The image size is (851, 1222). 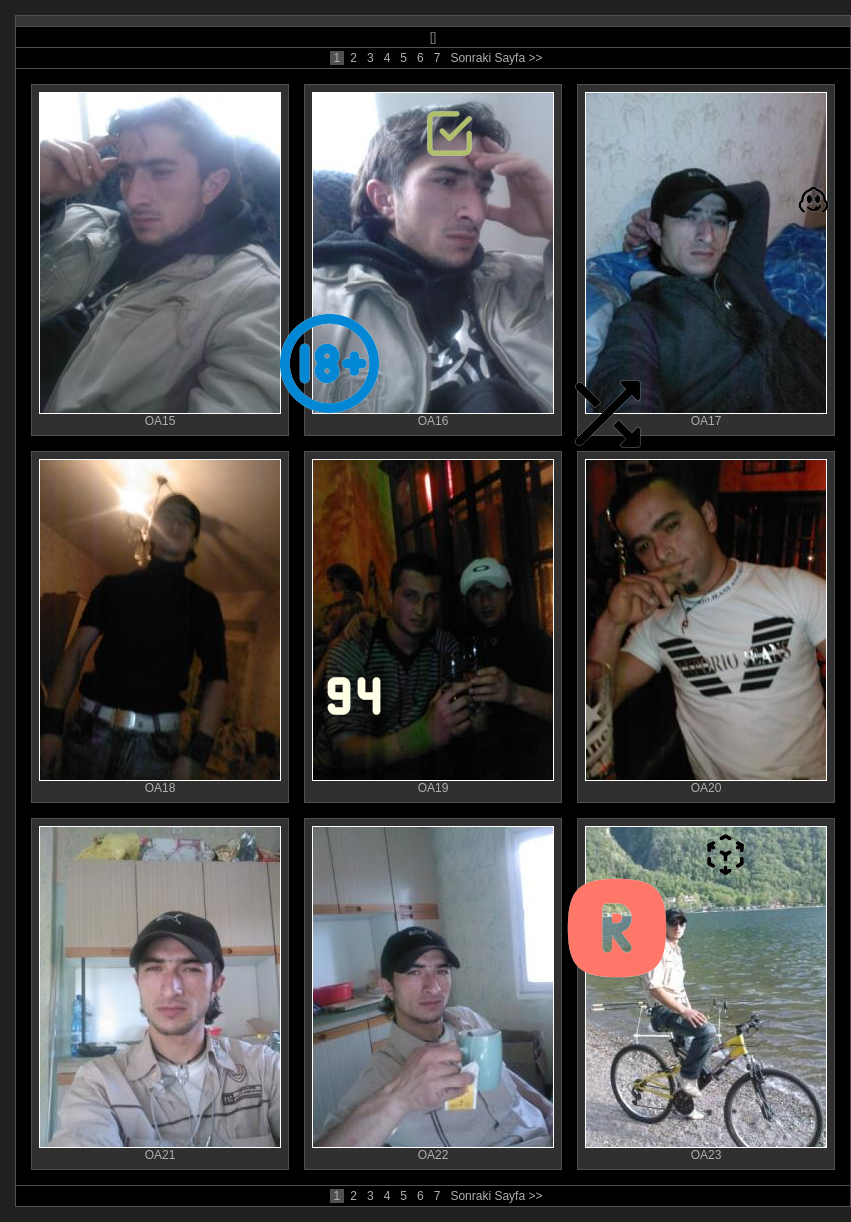 I want to click on indicates a rating or review feature, so click(x=617, y=928).